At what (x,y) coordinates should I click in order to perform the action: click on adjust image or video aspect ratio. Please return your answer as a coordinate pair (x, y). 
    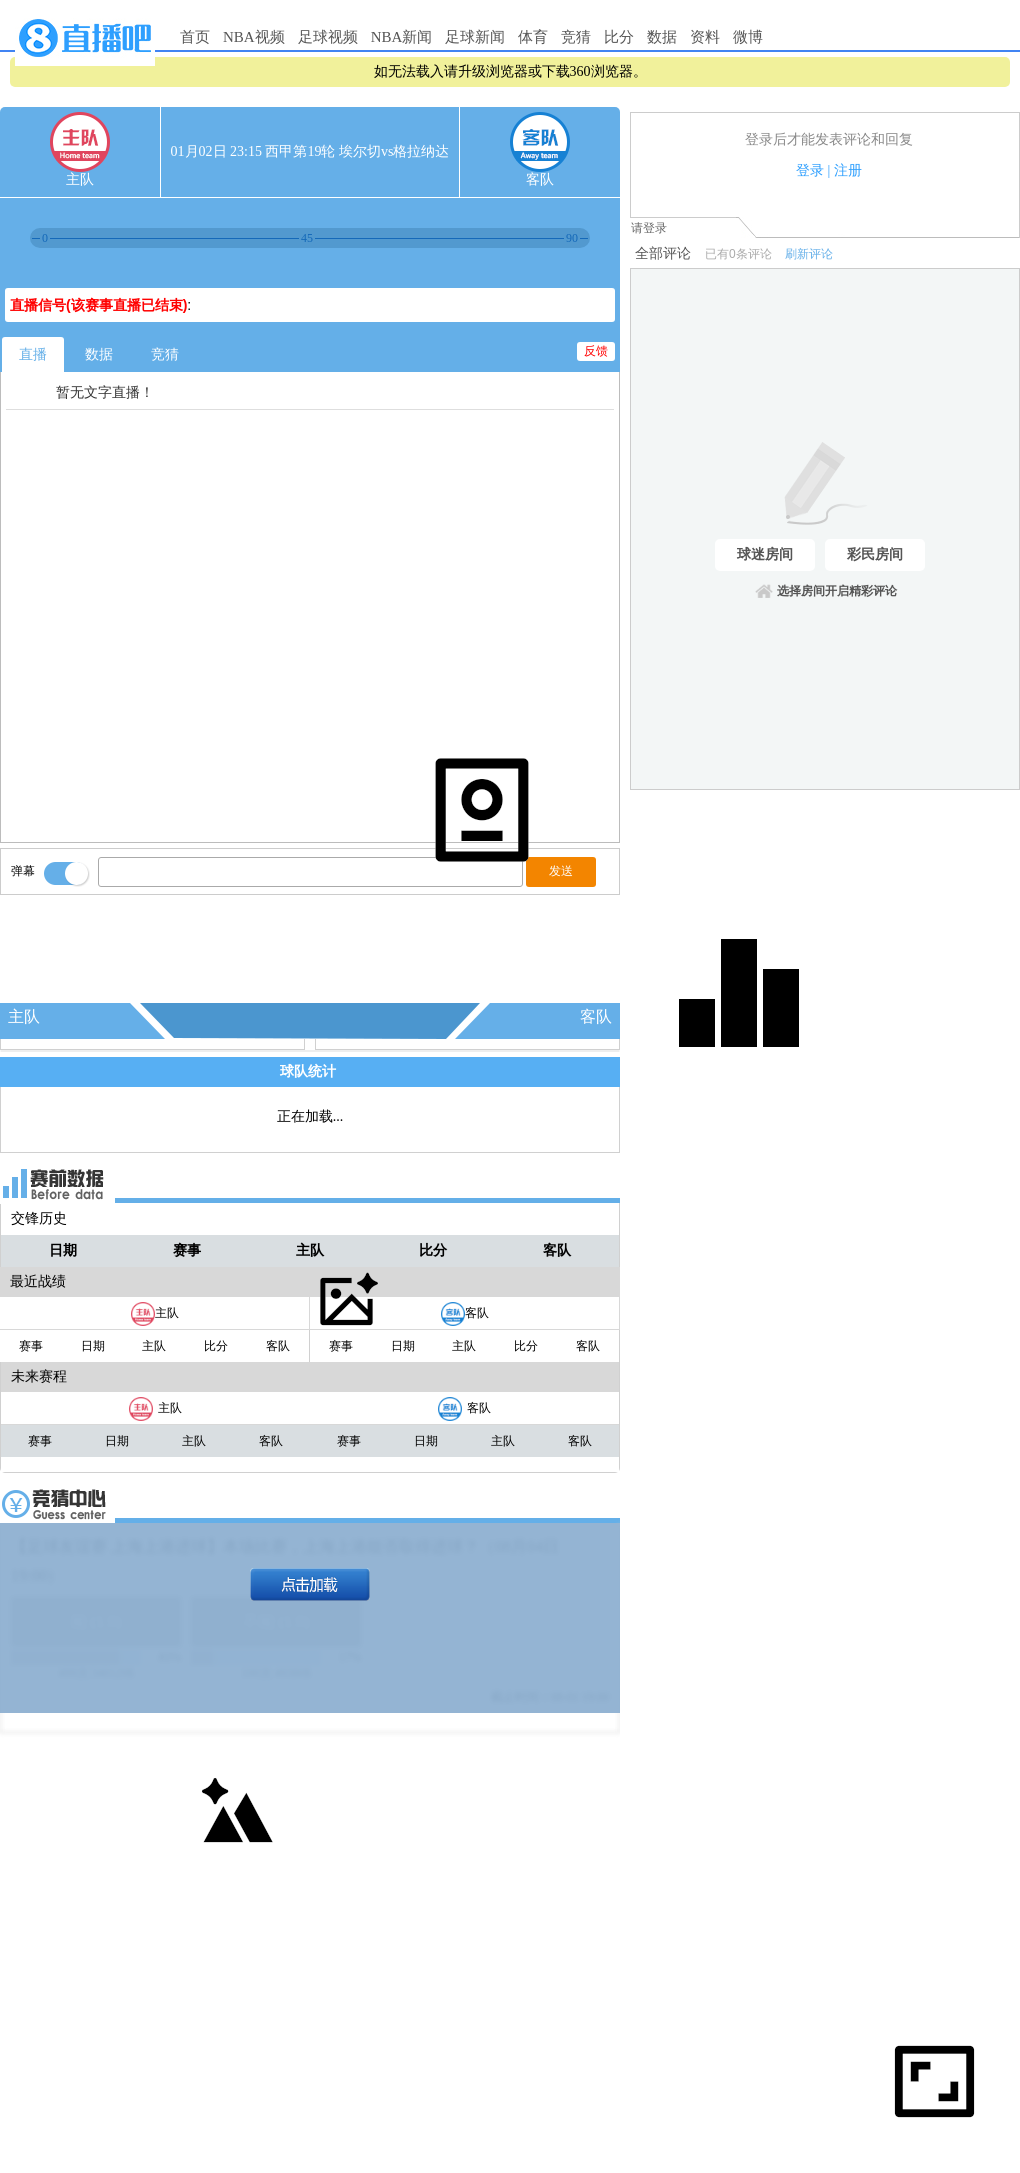
    Looking at the image, I should click on (934, 2081).